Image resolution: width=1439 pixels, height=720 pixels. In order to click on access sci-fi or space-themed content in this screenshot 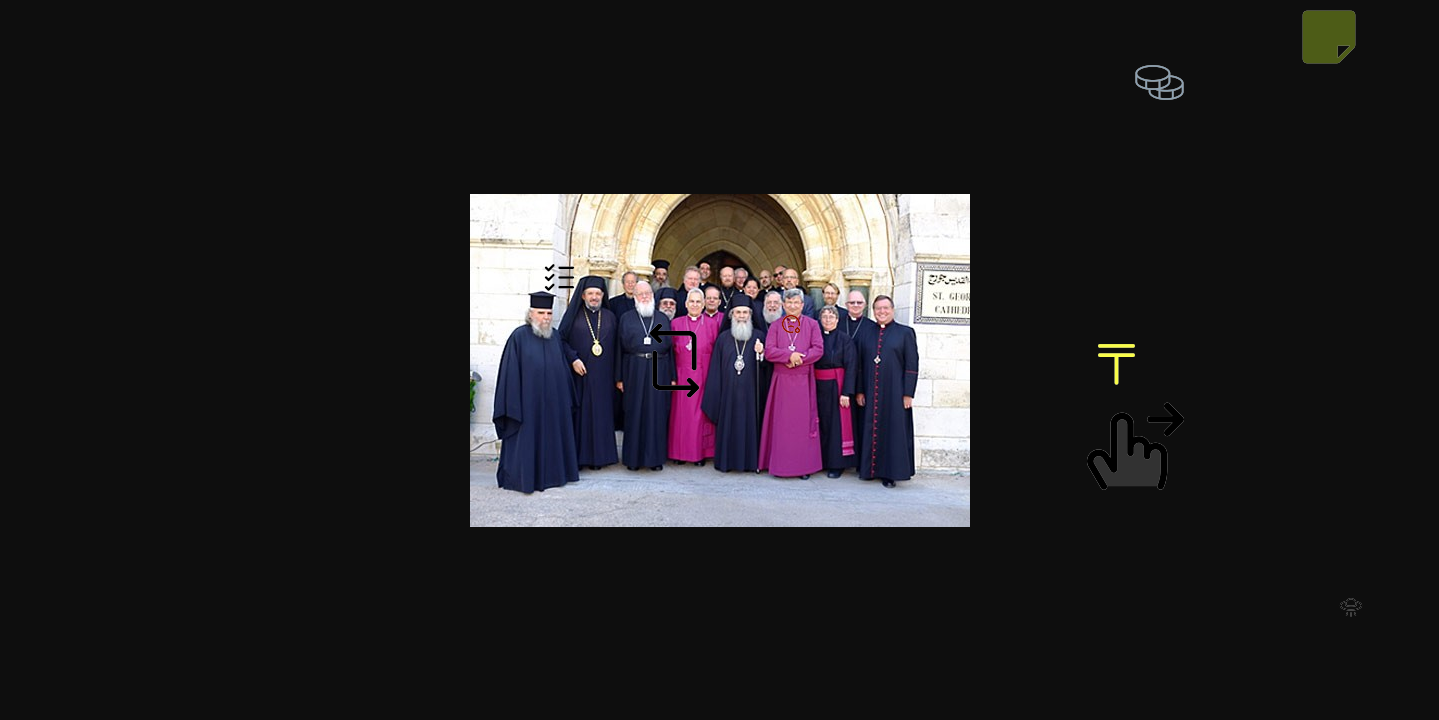, I will do `click(1351, 607)`.